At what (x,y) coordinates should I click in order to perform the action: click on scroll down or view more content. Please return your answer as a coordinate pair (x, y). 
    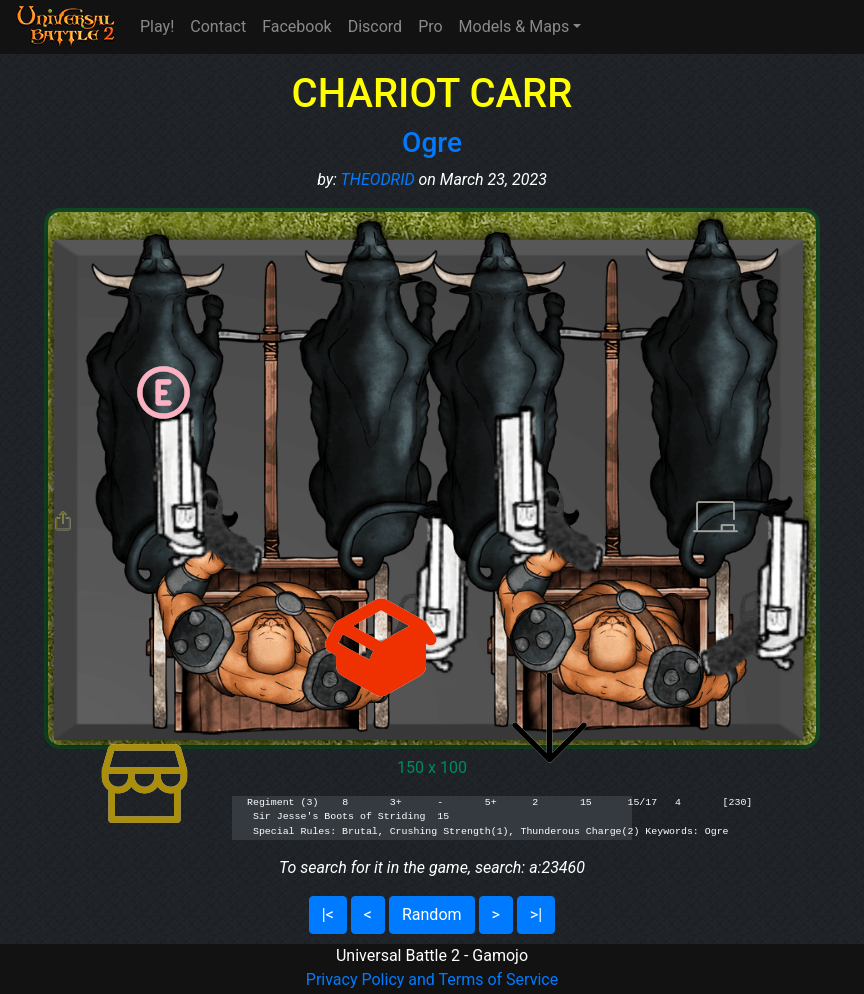
    Looking at the image, I should click on (549, 717).